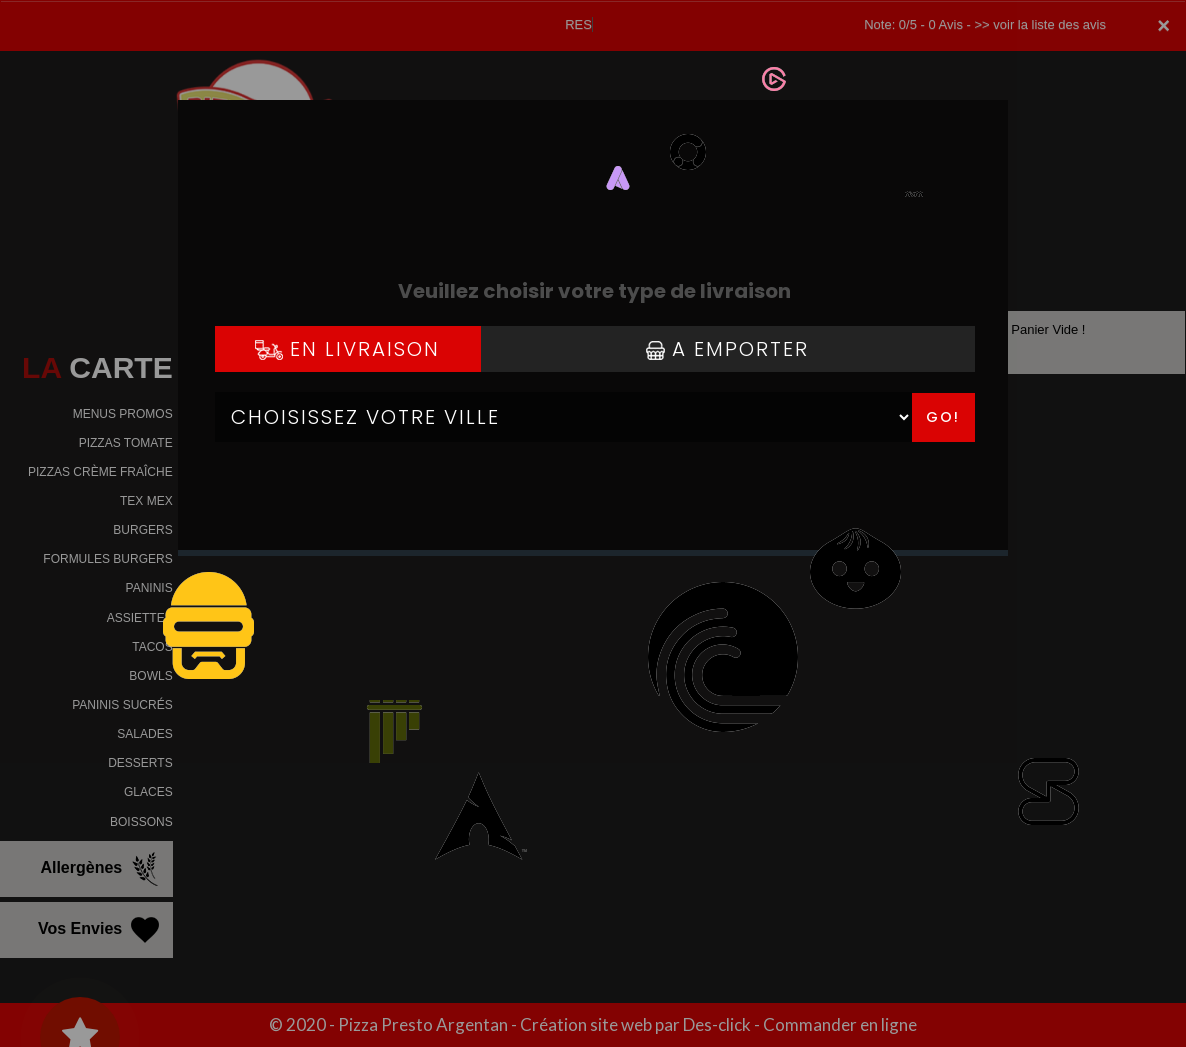  I want to click on open Session messaging app, so click(1048, 791).